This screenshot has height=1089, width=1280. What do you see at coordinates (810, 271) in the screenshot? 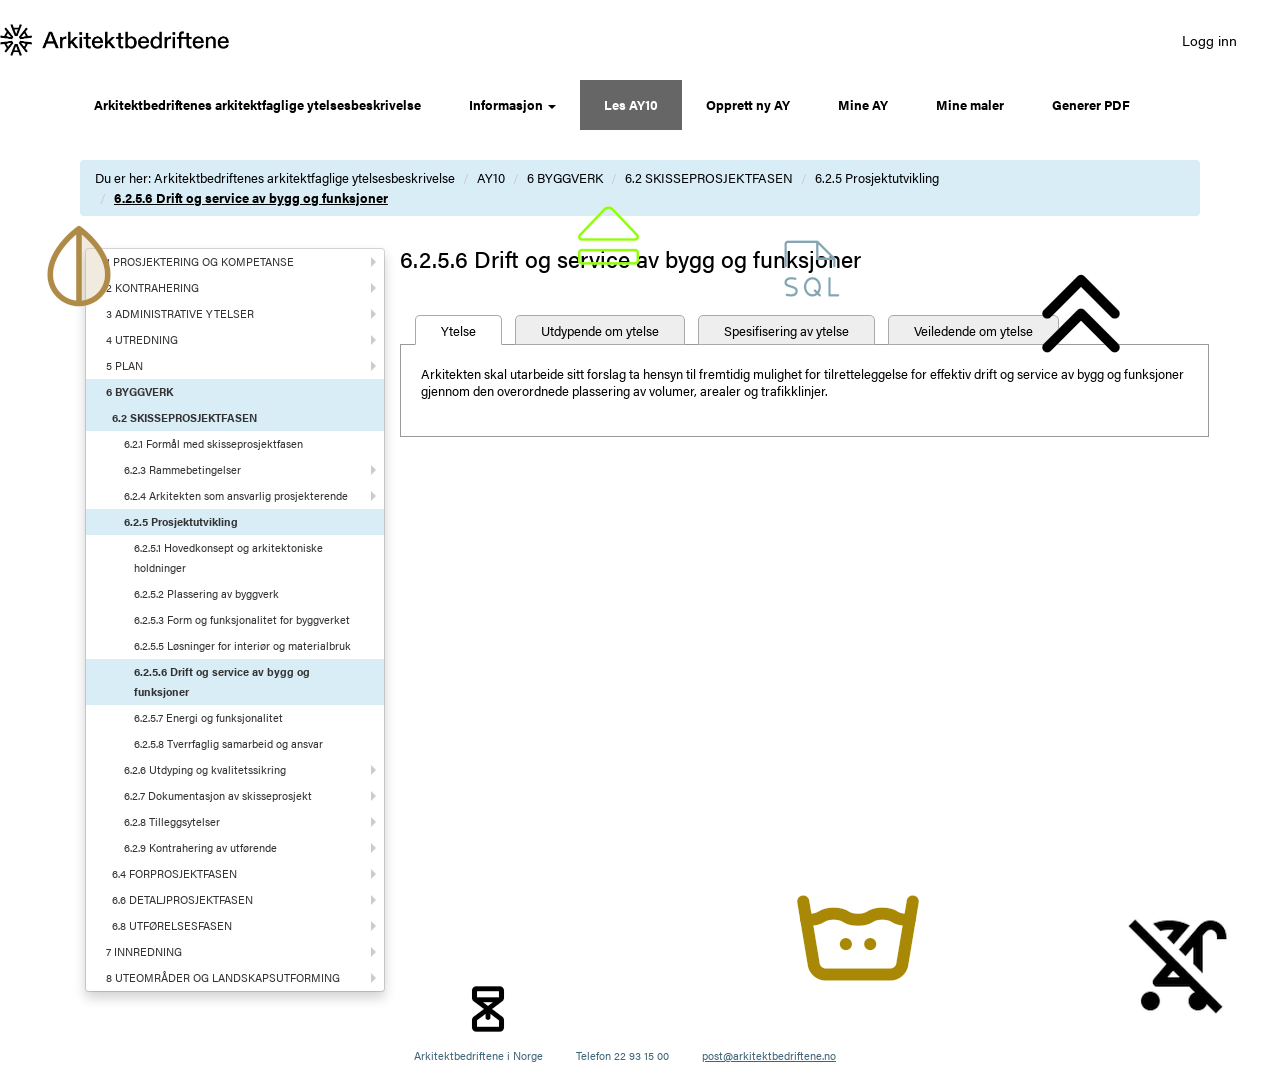
I see `open or view an SQL database file` at bounding box center [810, 271].